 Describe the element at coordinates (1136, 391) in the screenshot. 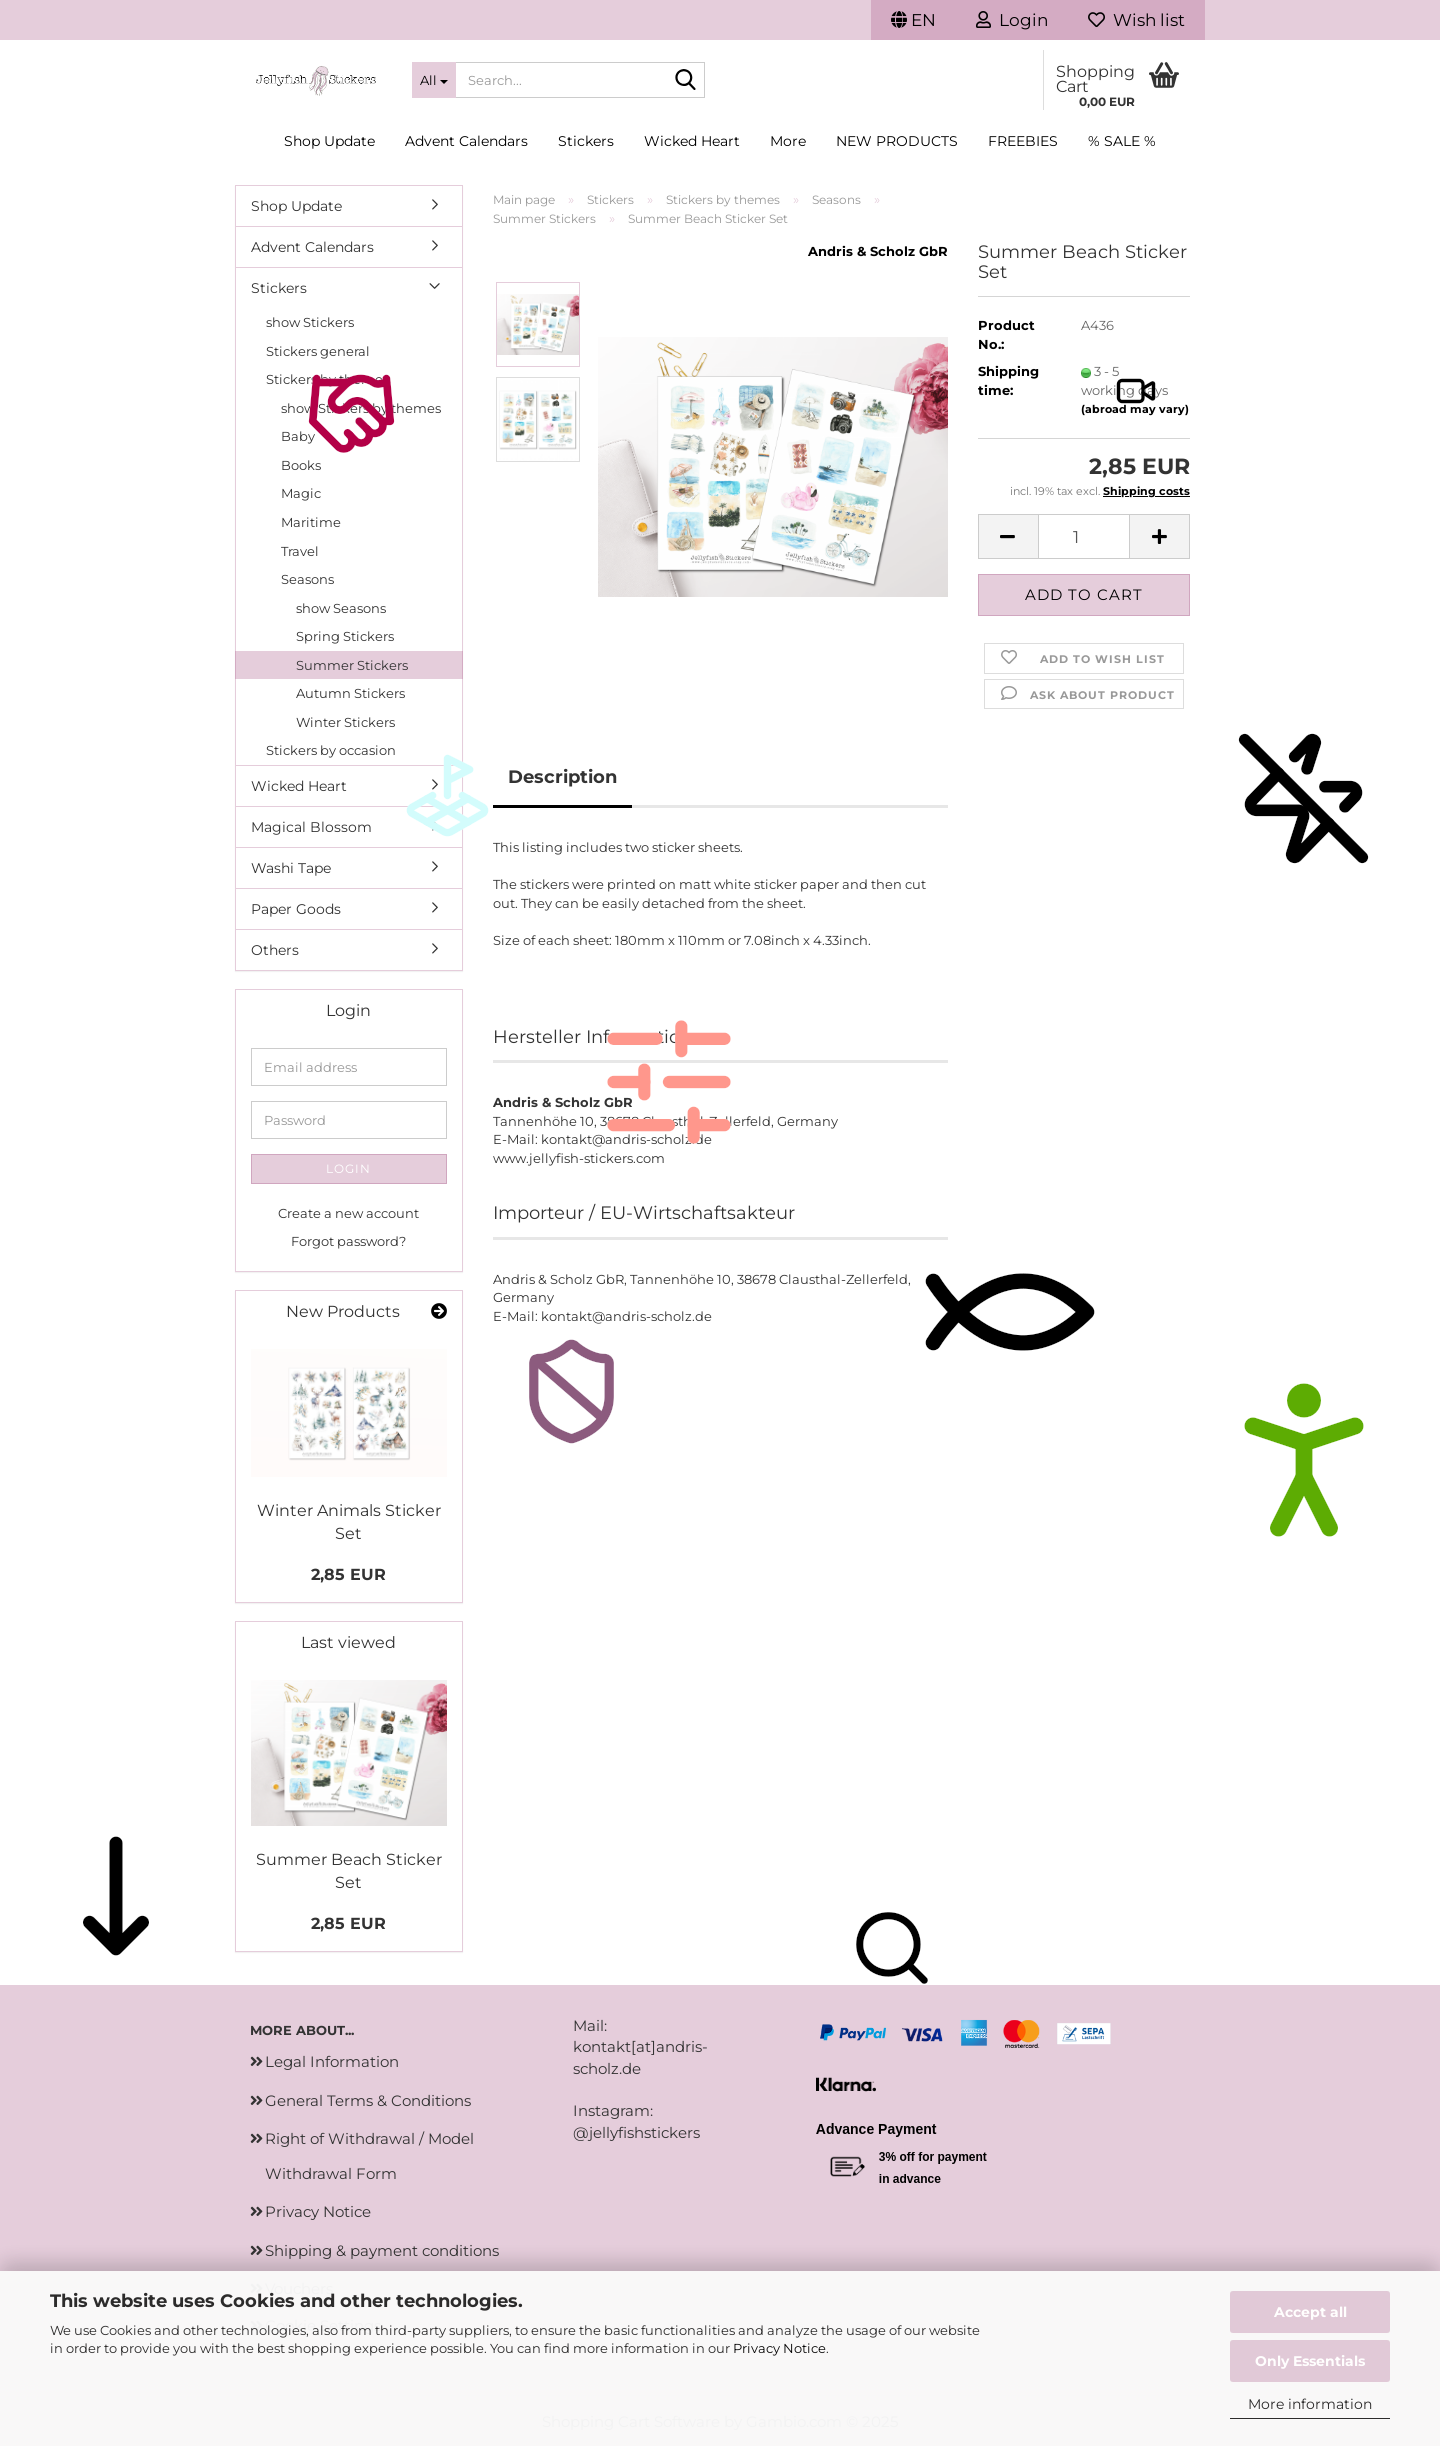

I see `start a video call` at that location.